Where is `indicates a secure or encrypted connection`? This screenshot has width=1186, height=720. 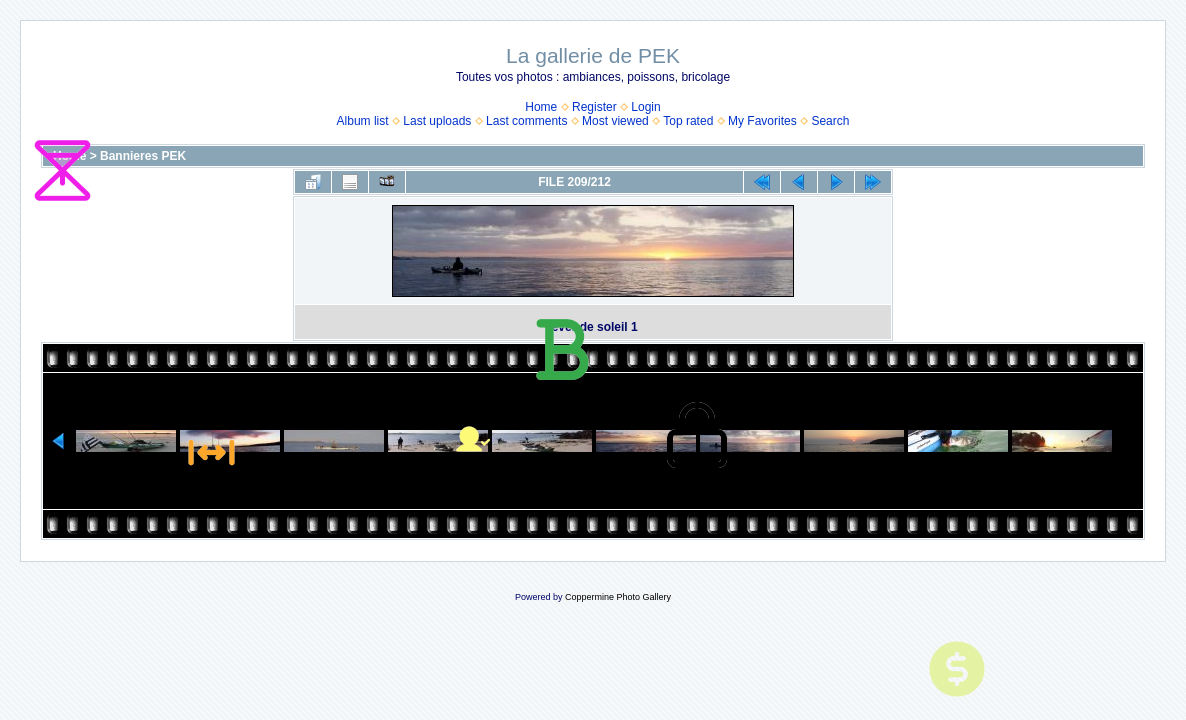
indicates a secure or encrypted connection is located at coordinates (697, 435).